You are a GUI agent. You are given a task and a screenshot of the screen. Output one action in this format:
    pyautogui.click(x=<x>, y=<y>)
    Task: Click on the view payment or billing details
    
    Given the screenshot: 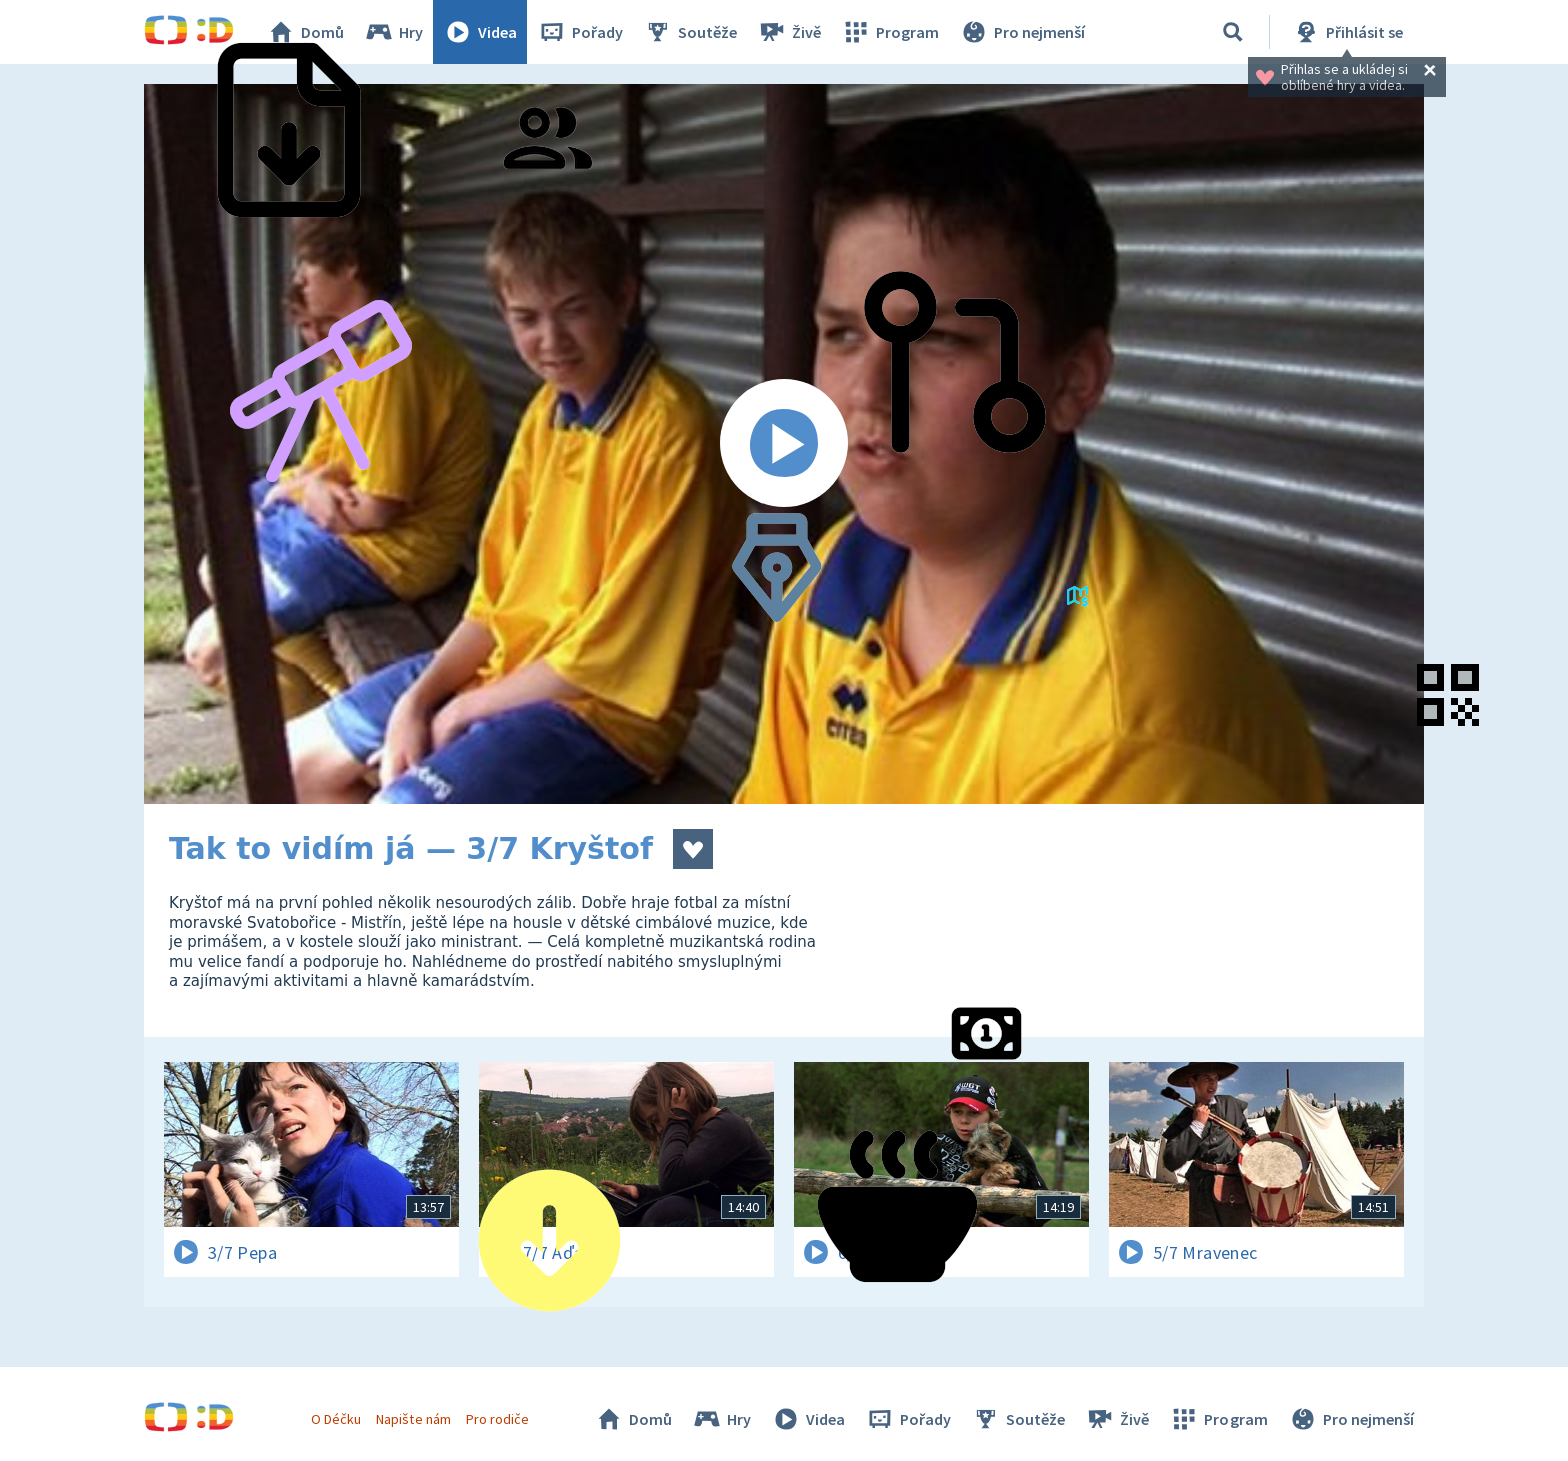 What is the action you would take?
    pyautogui.click(x=986, y=1033)
    